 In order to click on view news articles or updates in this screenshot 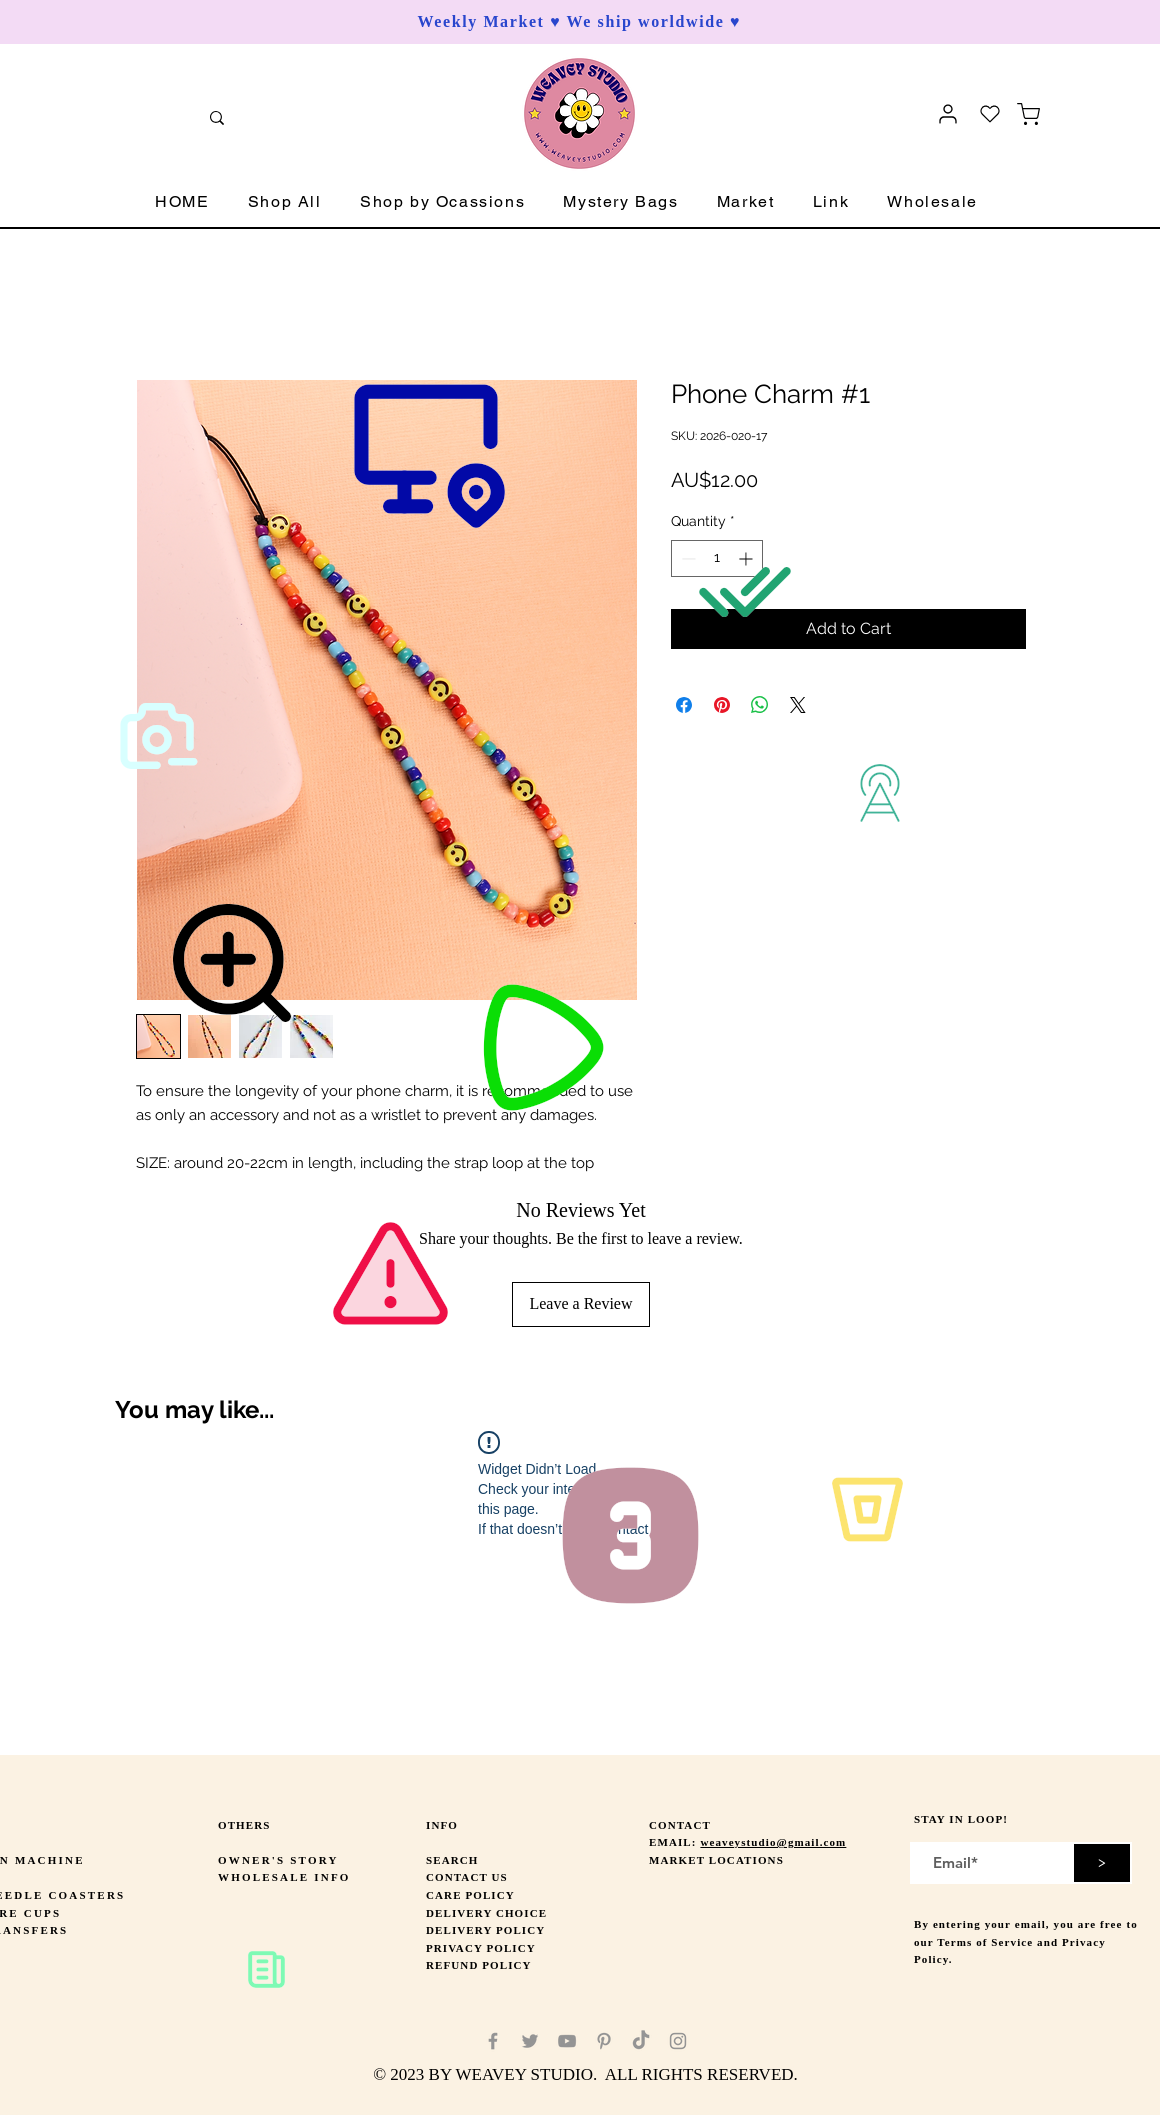, I will do `click(266, 1969)`.